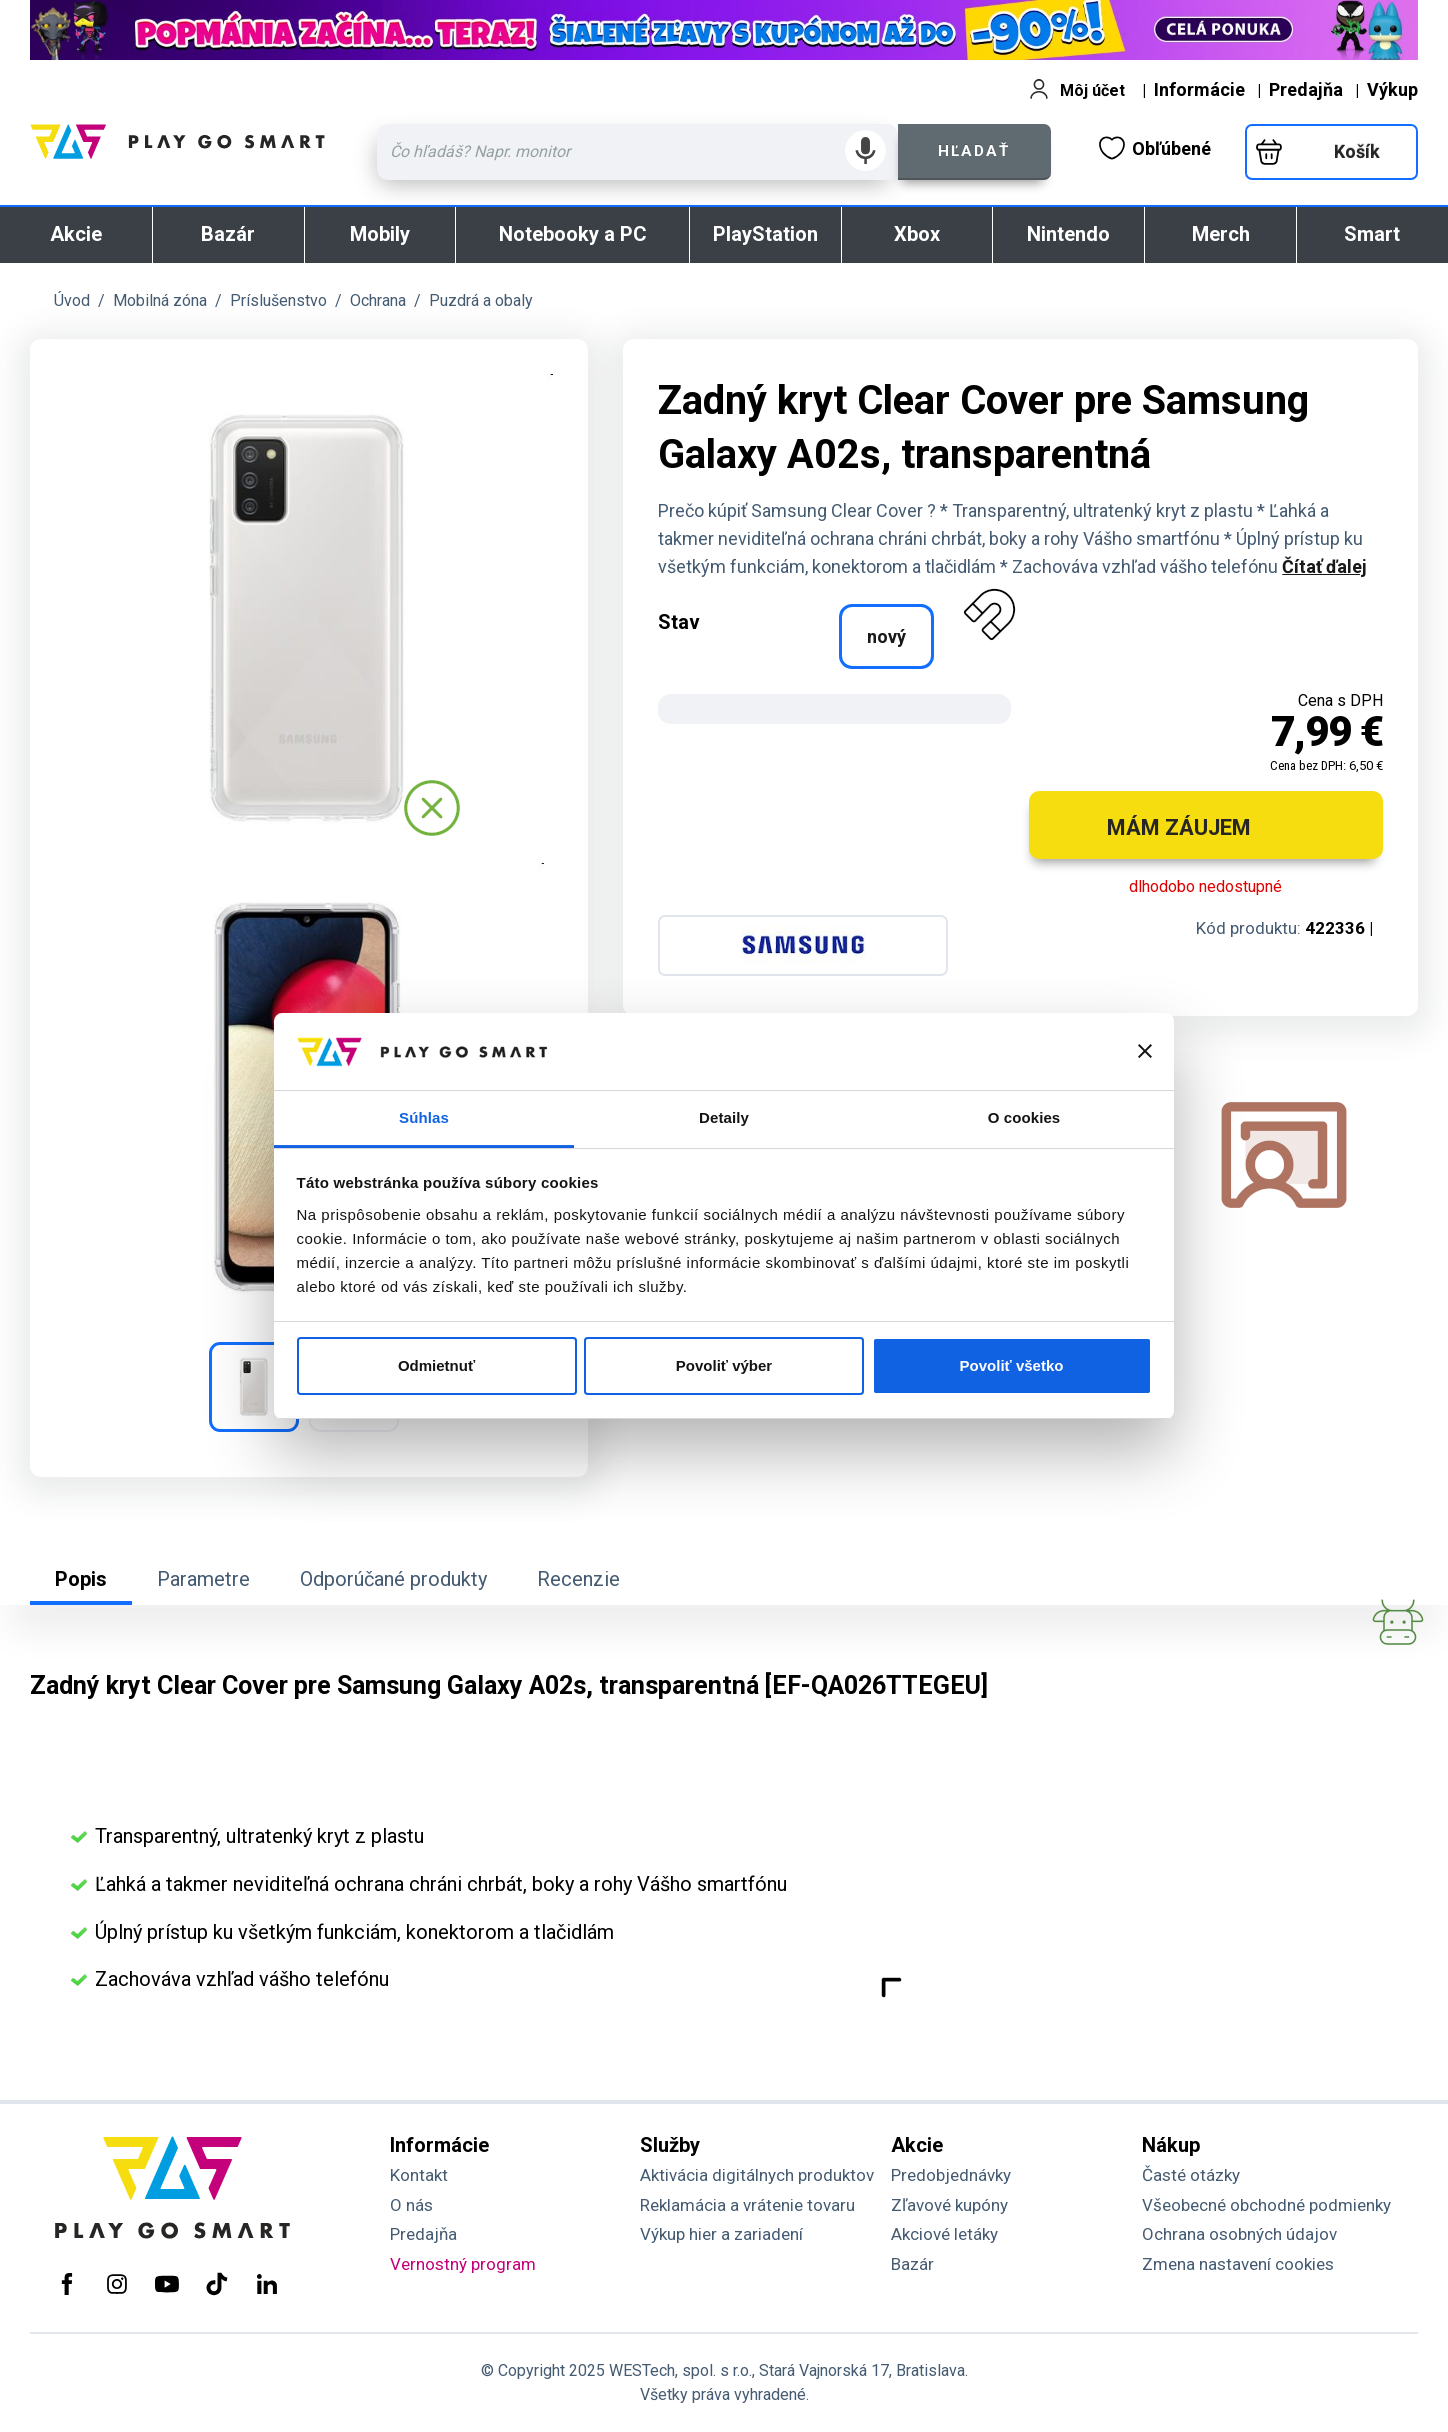 The height and width of the screenshot is (2432, 1448). Describe the element at coordinates (1284, 1155) in the screenshot. I see `access teaching or presentation mode` at that location.